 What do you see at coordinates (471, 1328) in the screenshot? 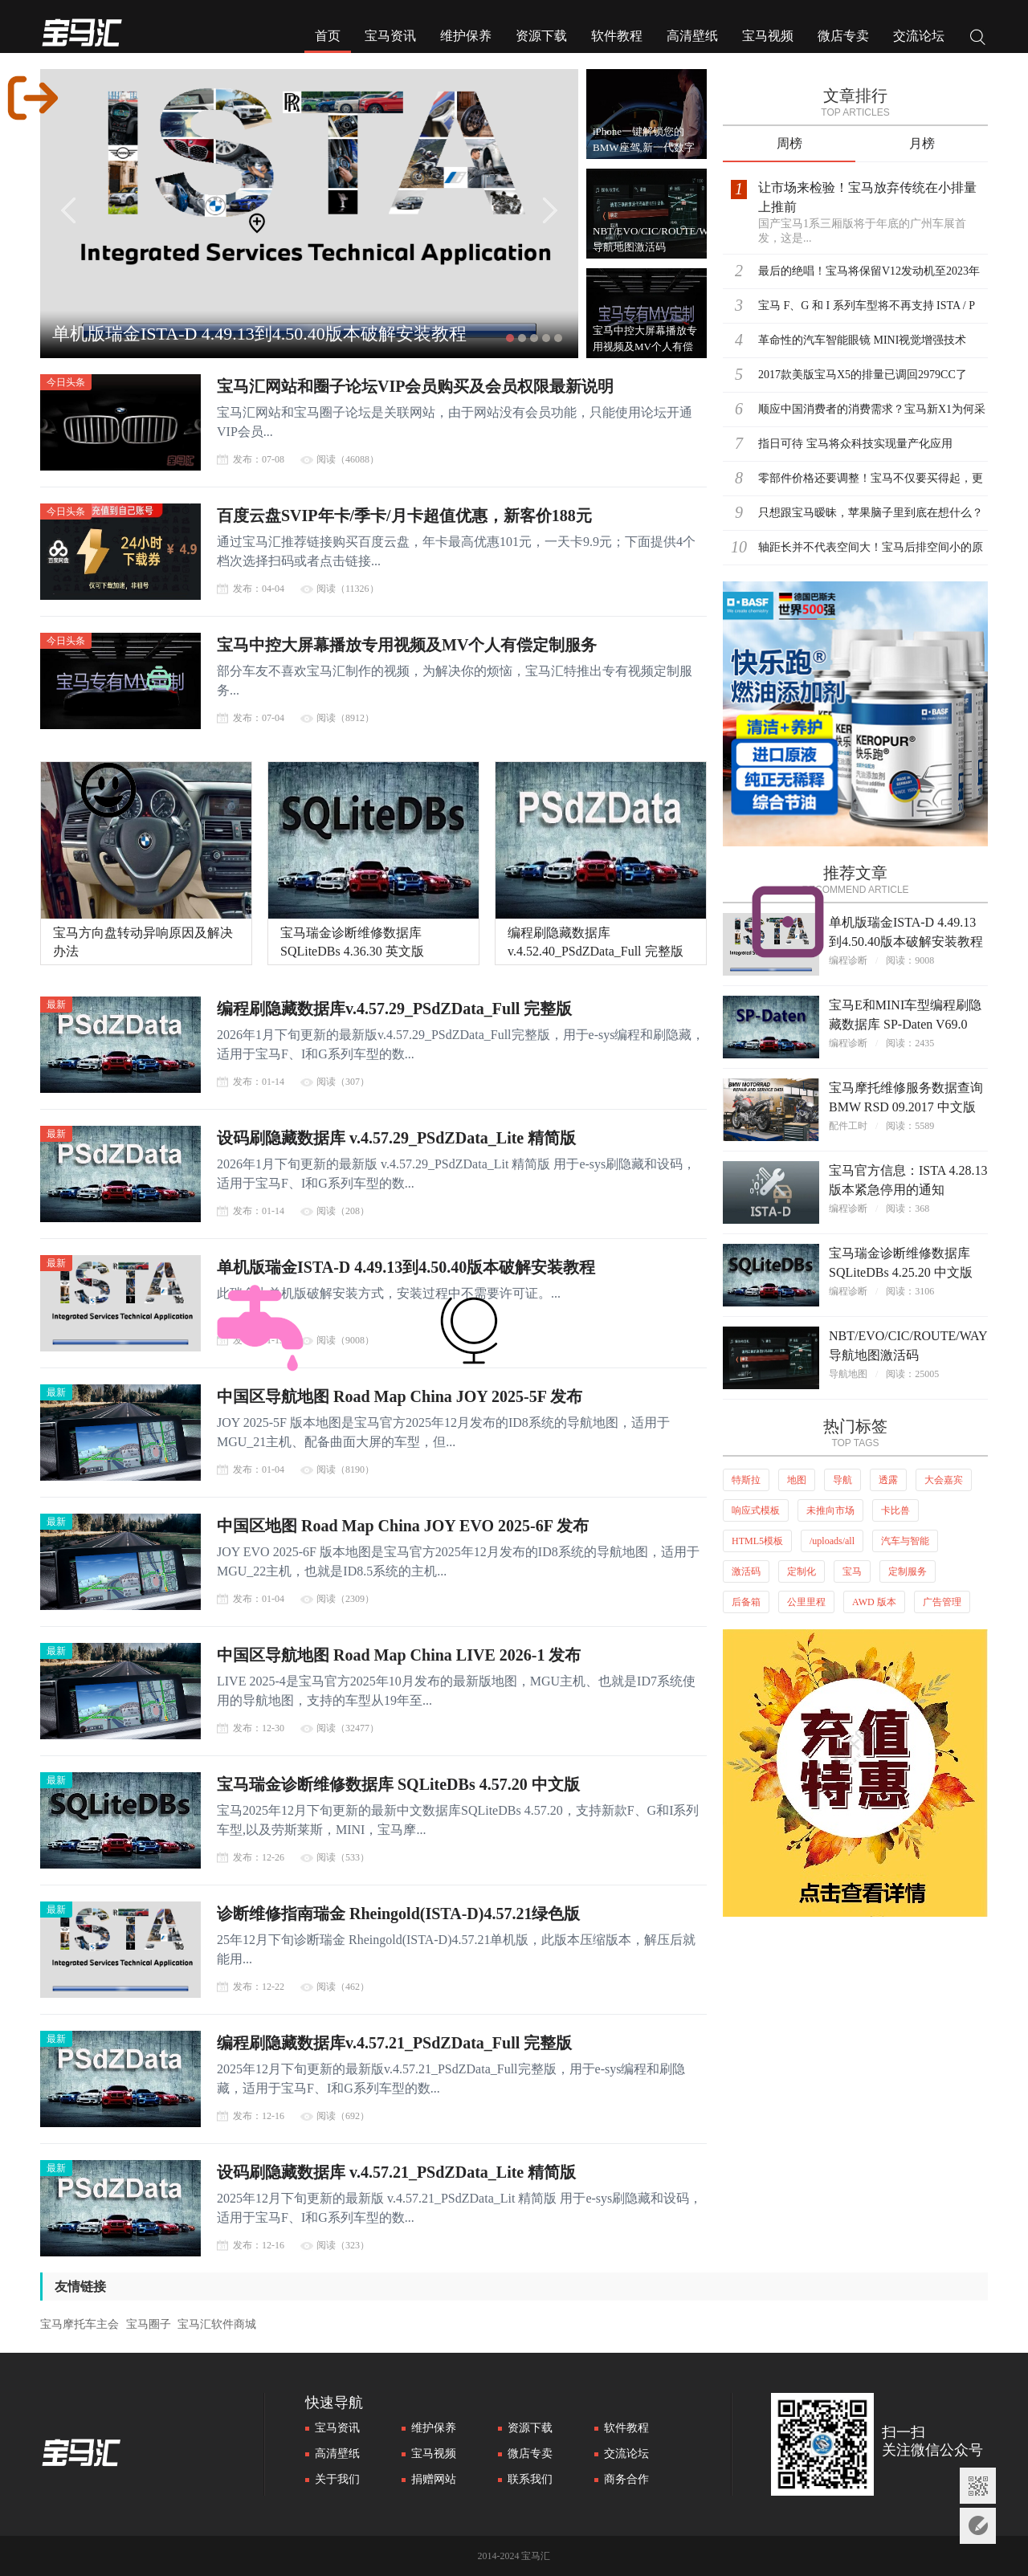
I see `view global or worldwide settings` at bounding box center [471, 1328].